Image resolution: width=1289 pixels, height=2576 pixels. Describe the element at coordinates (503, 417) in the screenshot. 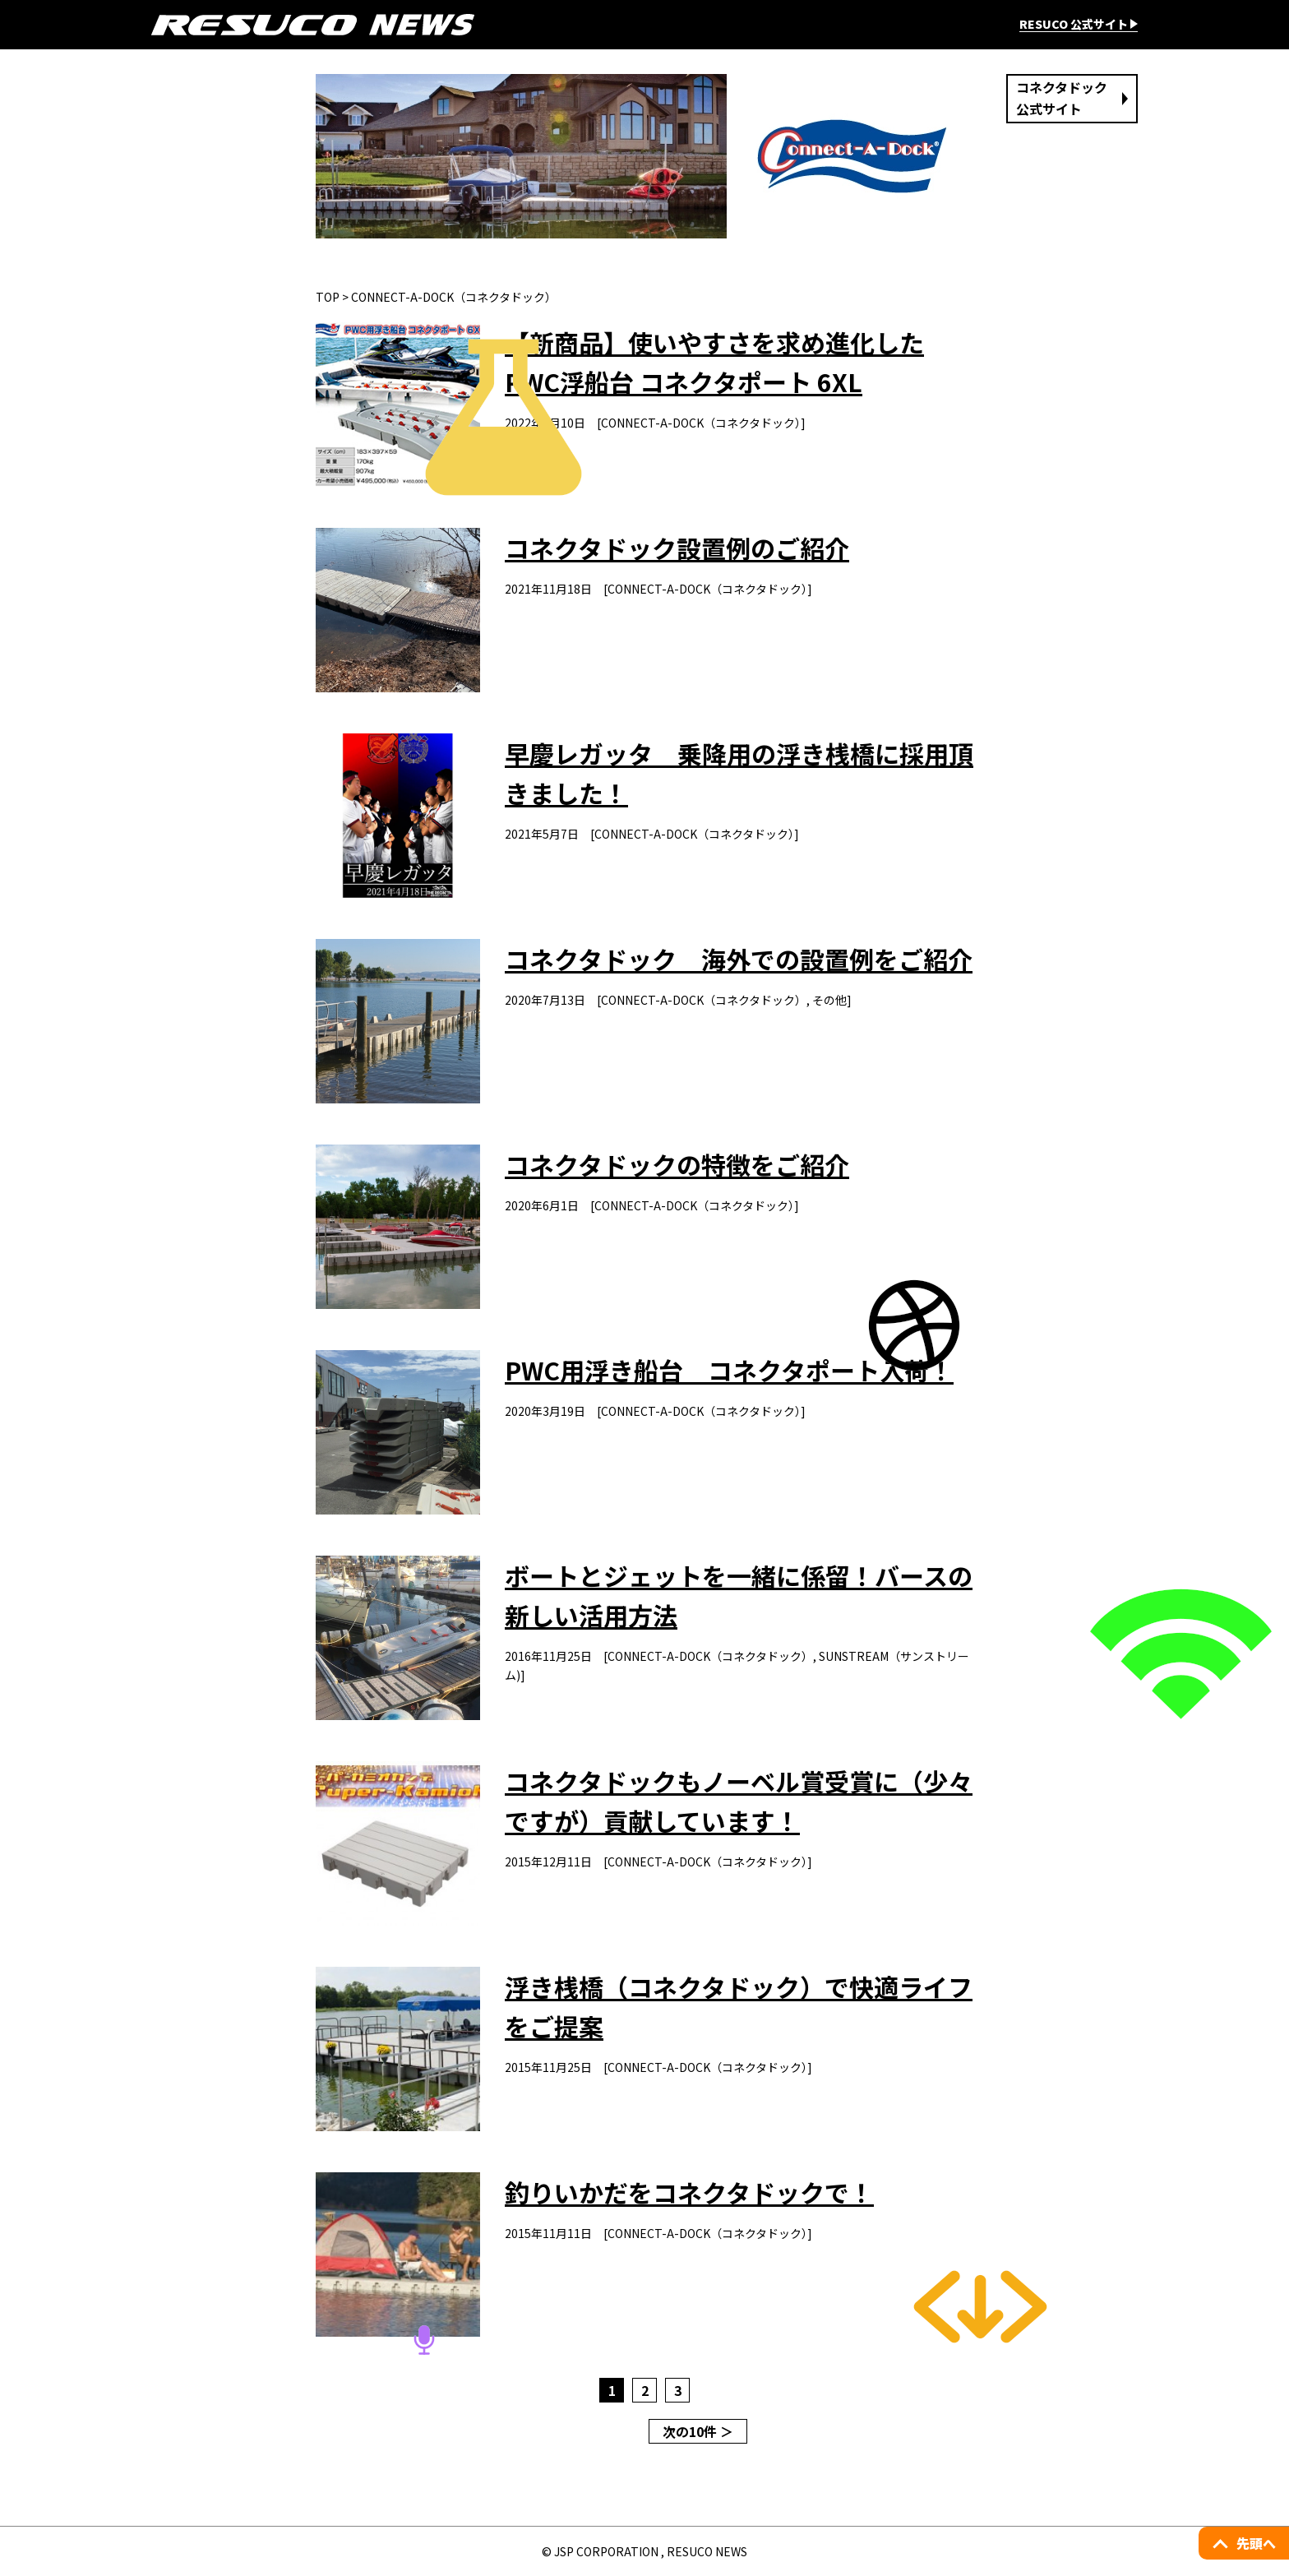

I see `access lab or experimental features` at that location.